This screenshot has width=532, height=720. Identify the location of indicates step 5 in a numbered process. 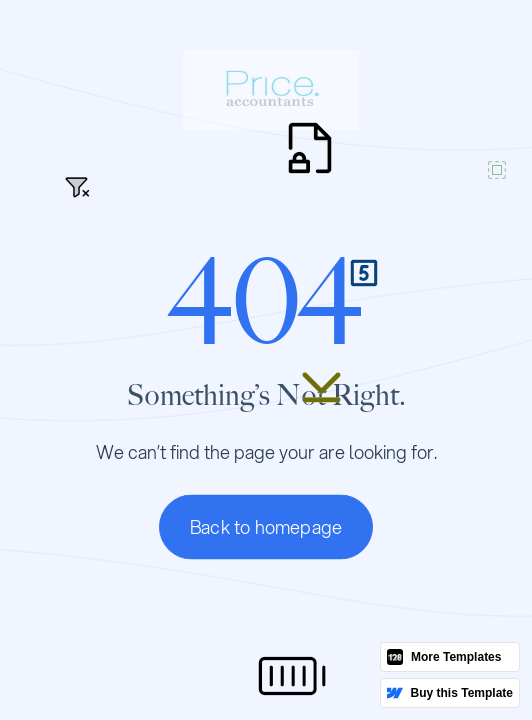
(364, 273).